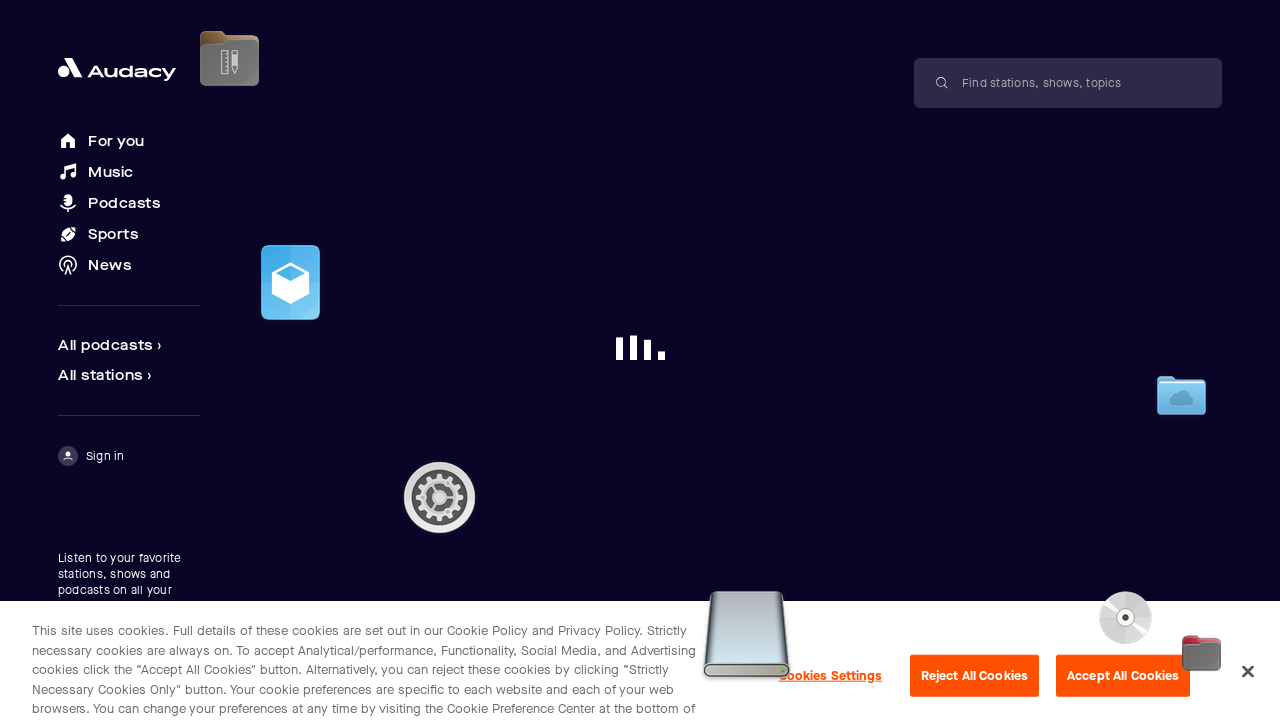 Image resolution: width=1280 pixels, height=720 pixels. Describe the element at coordinates (290, 282) in the screenshot. I see `a flatpak application package file` at that location.